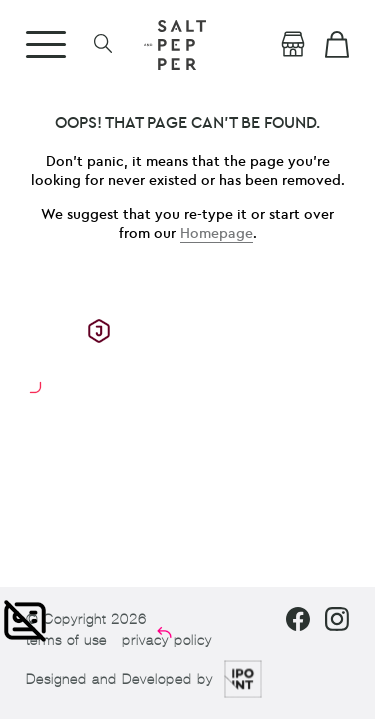 The height and width of the screenshot is (720, 375). Describe the element at coordinates (25, 621) in the screenshot. I see `disable identity verification` at that location.